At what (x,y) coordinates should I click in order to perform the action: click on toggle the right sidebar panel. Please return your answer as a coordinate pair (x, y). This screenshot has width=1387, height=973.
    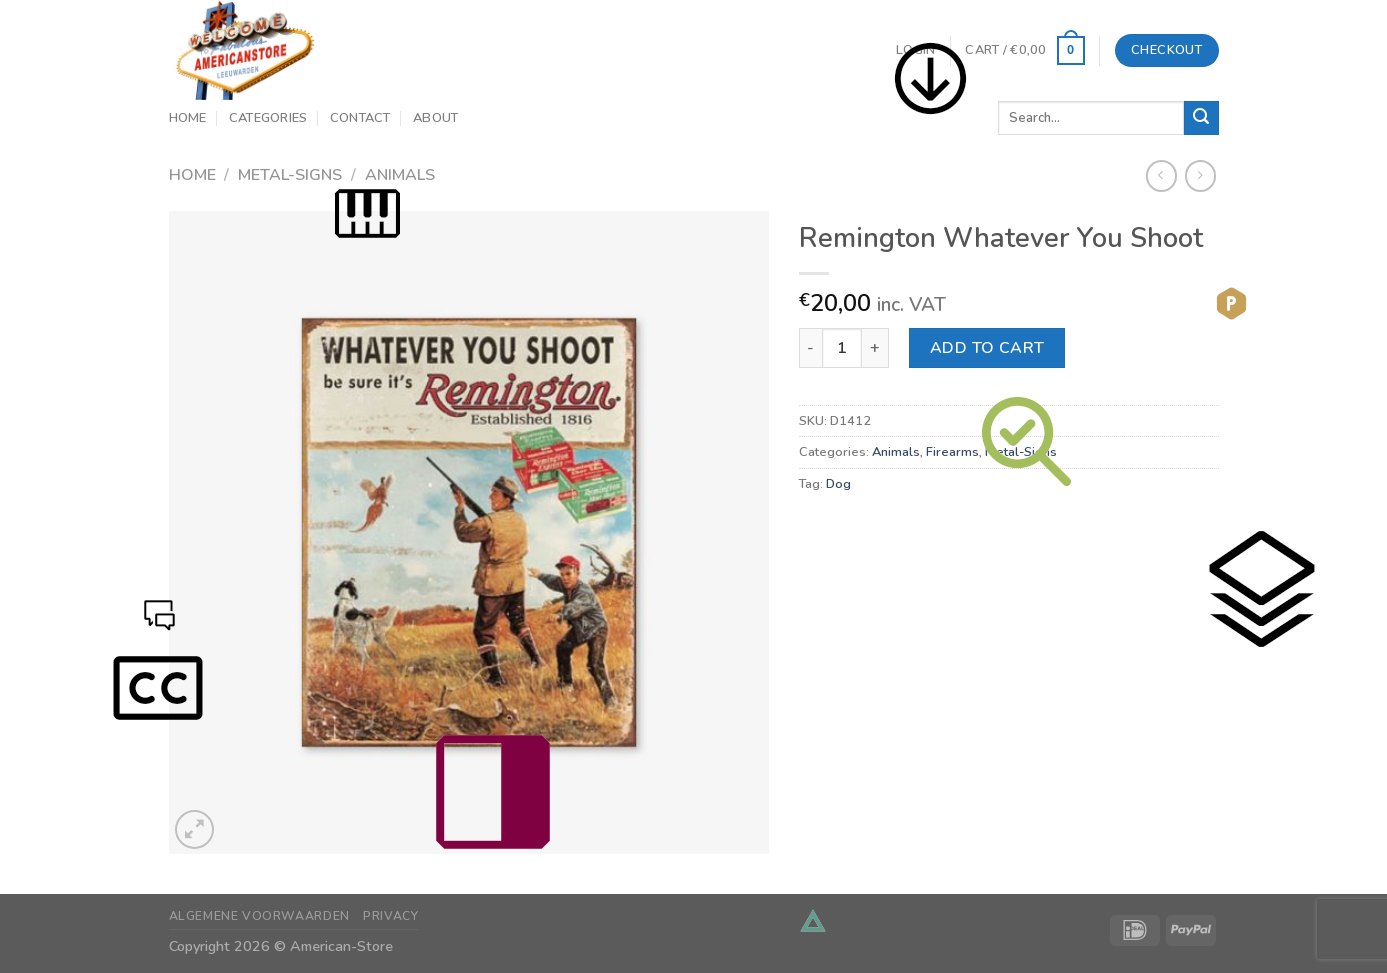
    Looking at the image, I should click on (493, 792).